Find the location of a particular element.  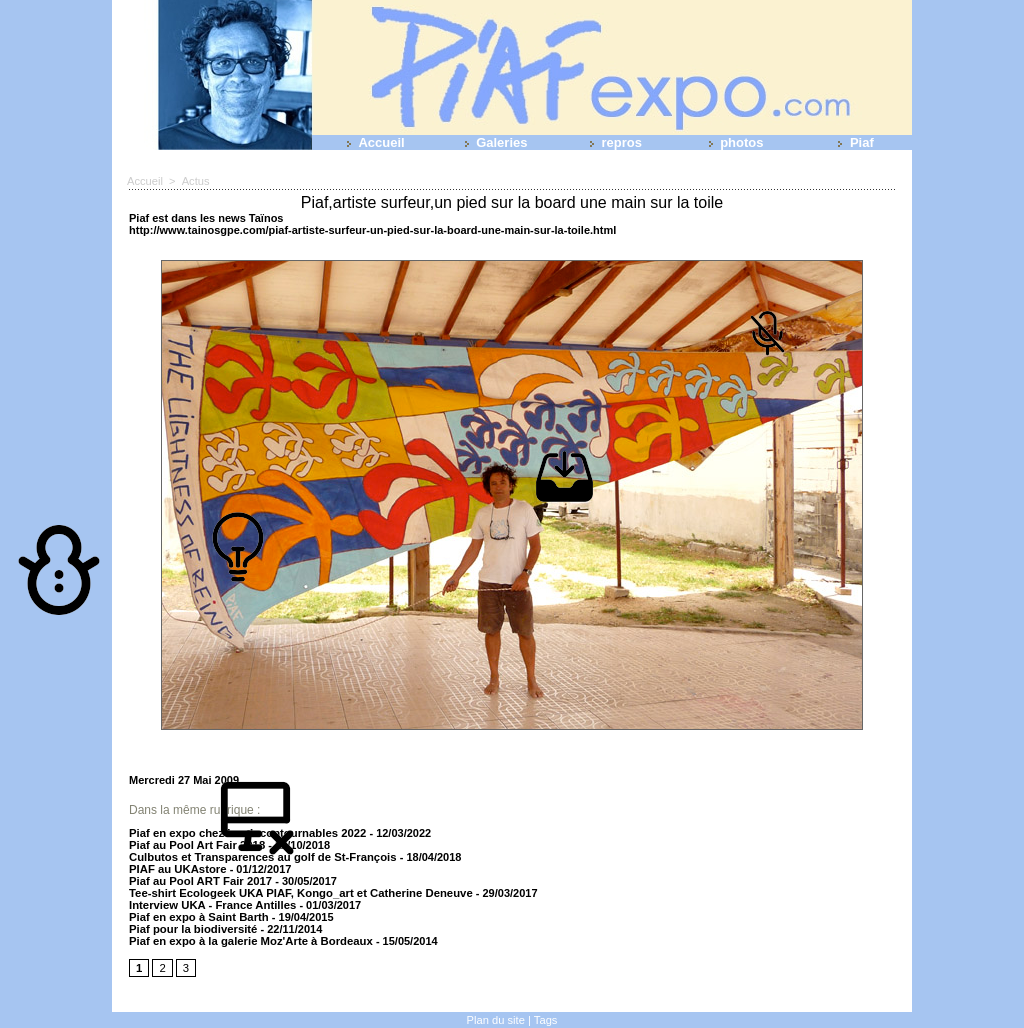

mute your microphone is located at coordinates (767, 332).